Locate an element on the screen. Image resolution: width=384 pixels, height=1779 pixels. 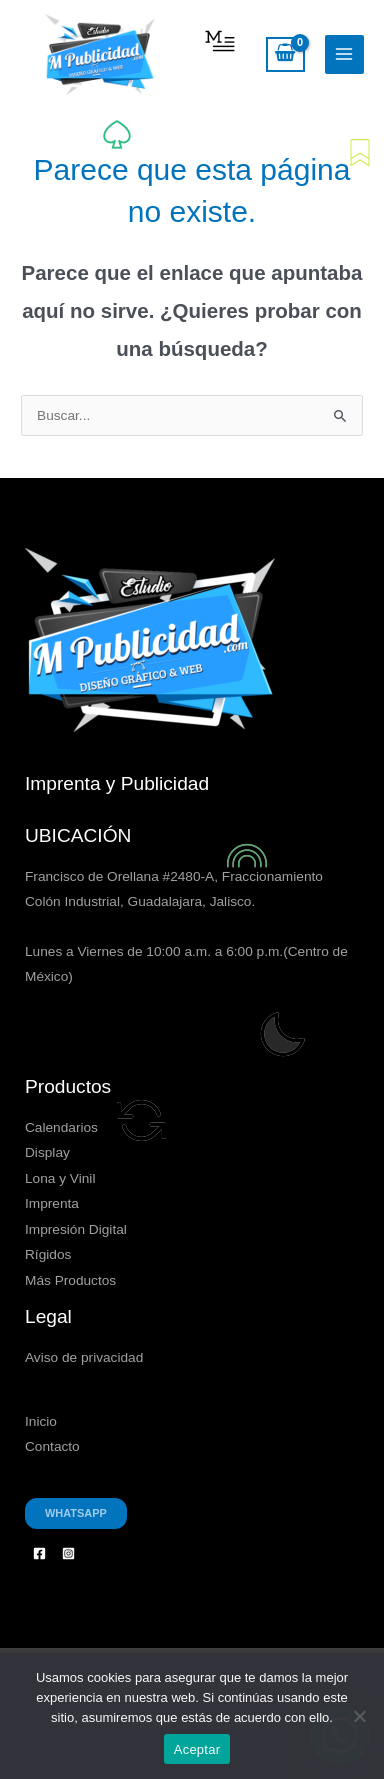
read article on medium is located at coordinates (220, 41).